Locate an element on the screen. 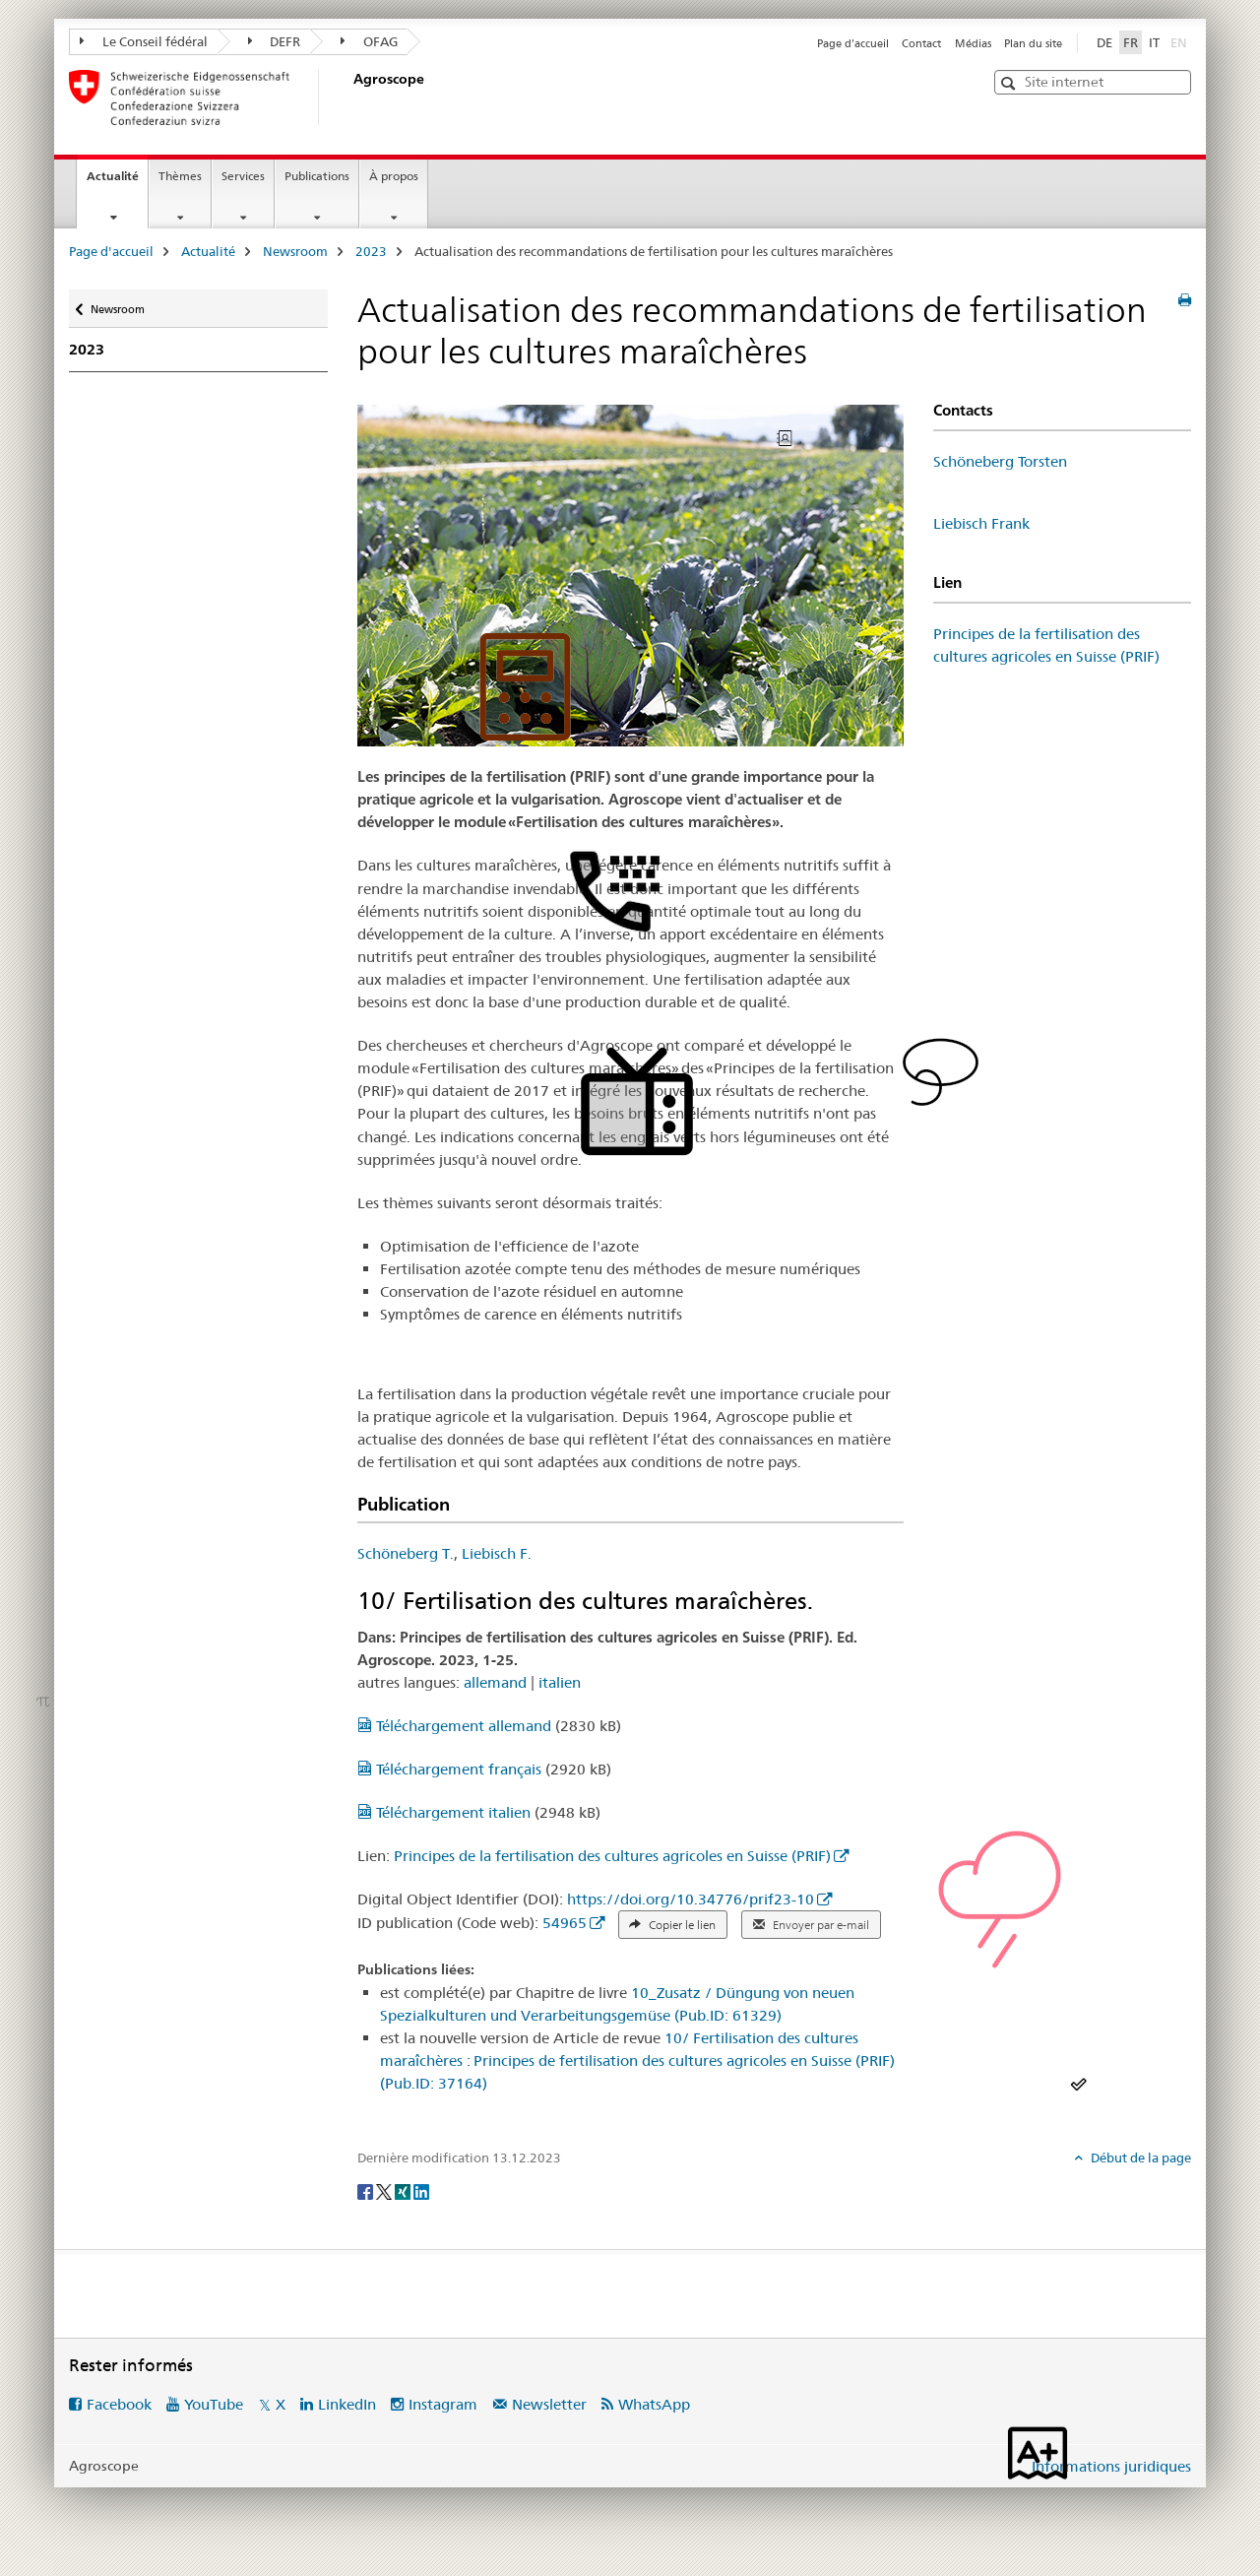 This screenshot has height=2576, width=1260. access mathematical or scientific calculator functions is located at coordinates (43, 1702).